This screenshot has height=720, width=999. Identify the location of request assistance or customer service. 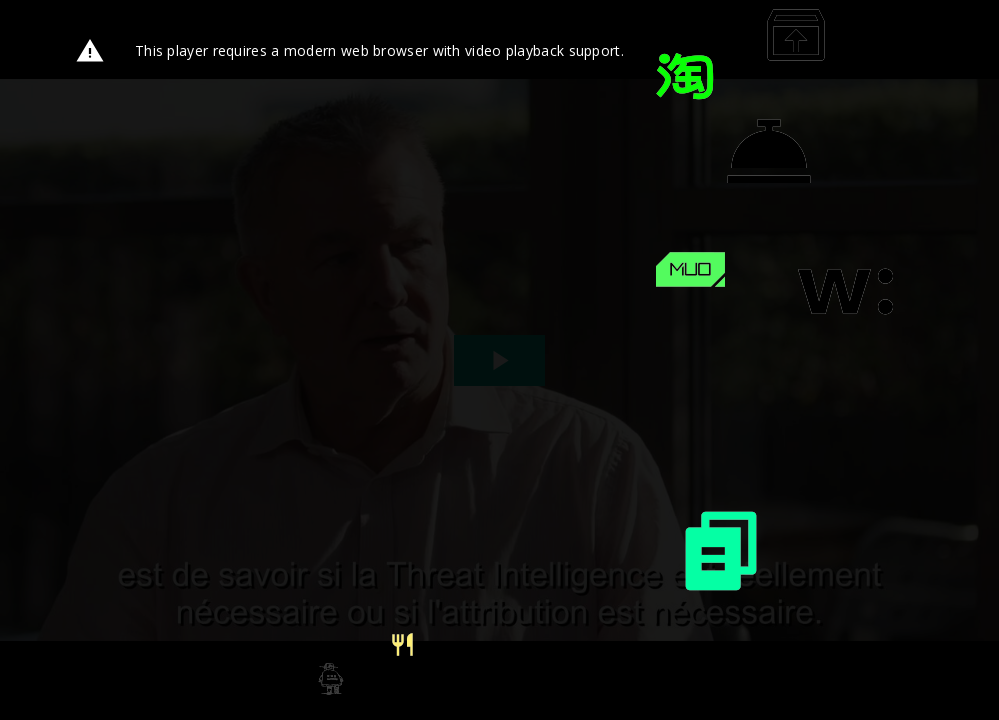
(769, 153).